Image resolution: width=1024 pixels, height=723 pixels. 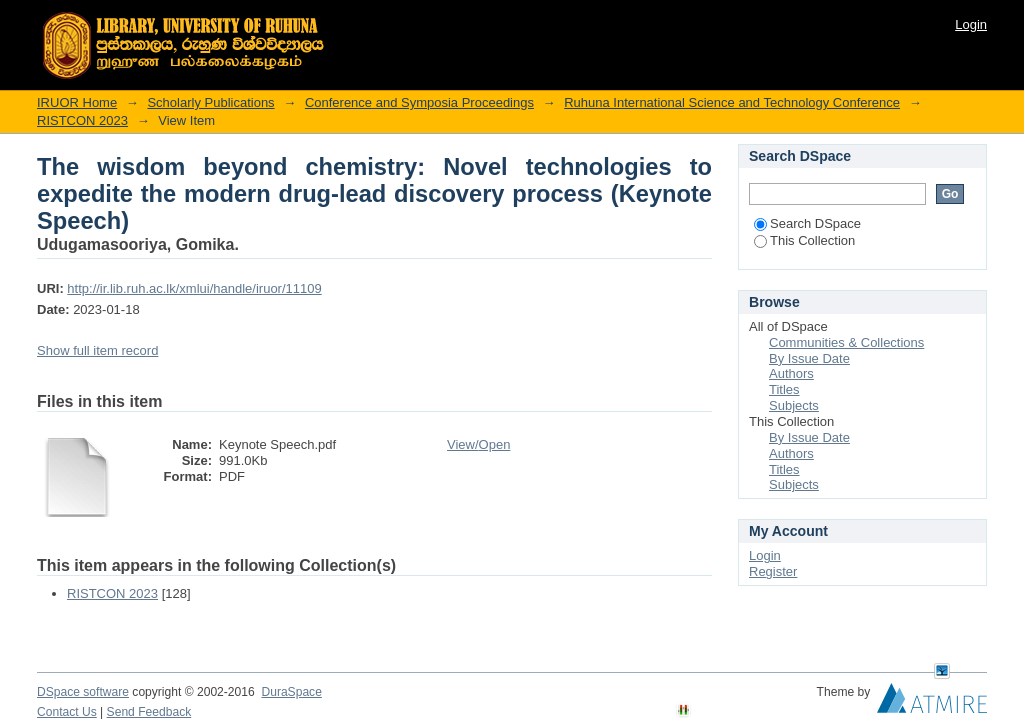 I want to click on open shotwell photo manager, so click(x=942, y=671).